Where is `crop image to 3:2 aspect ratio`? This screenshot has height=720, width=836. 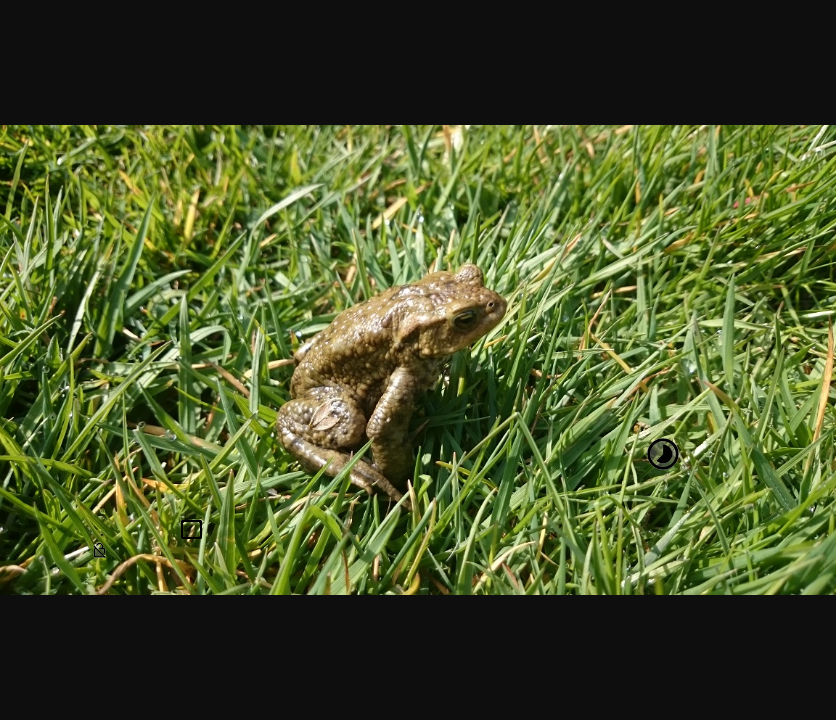 crop image to 3:2 aspect ratio is located at coordinates (191, 529).